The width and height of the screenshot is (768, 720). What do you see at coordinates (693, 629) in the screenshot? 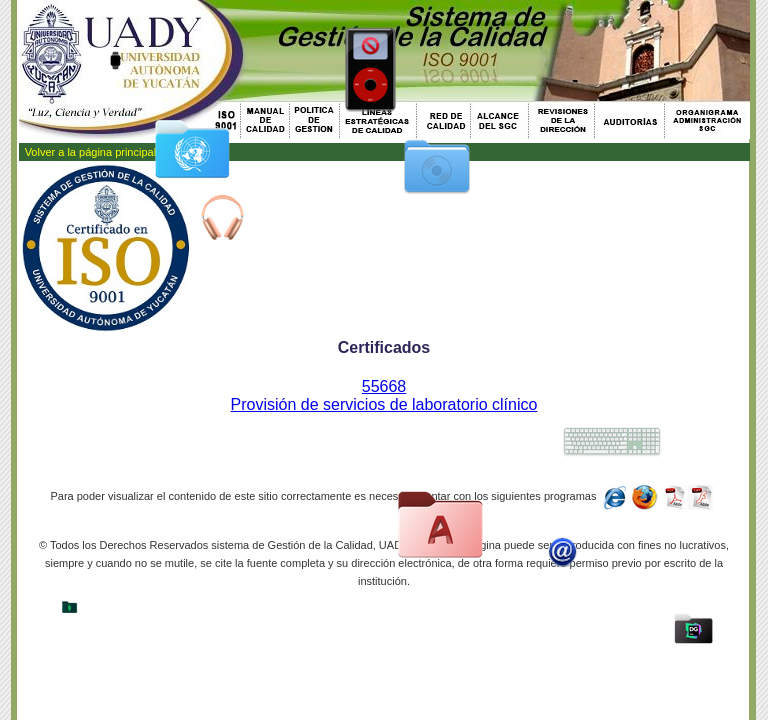
I see `open JetBrains DataGrip project folder` at bounding box center [693, 629].